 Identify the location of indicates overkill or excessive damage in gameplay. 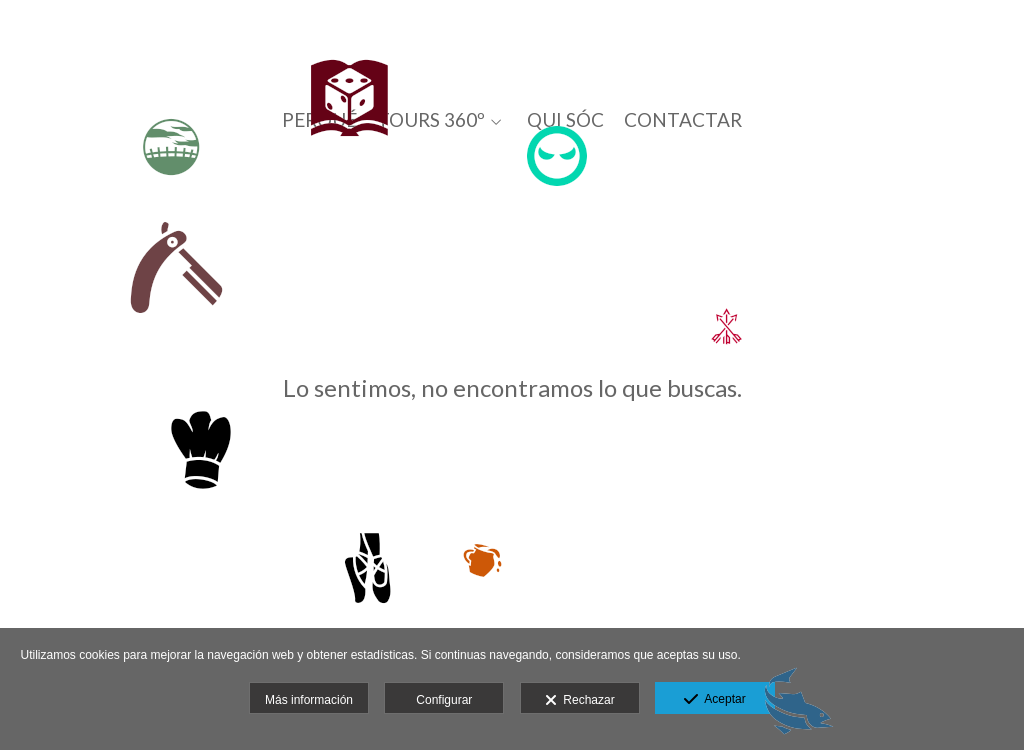
(557, 156).